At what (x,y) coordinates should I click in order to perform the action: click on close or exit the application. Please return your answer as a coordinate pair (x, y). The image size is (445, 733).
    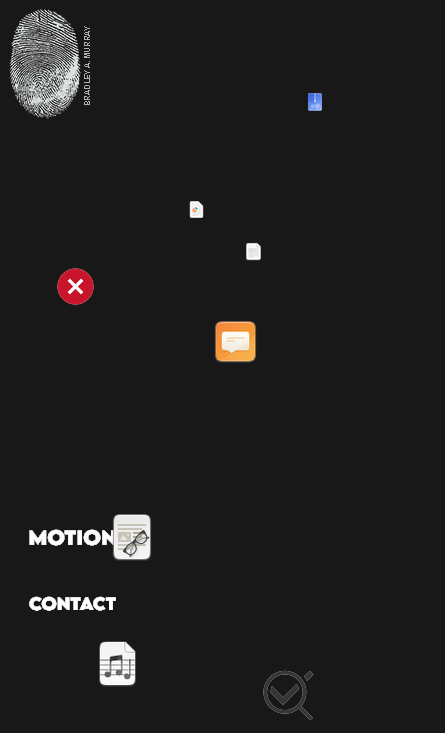
    Looking at the image, I should click on (75, 286).